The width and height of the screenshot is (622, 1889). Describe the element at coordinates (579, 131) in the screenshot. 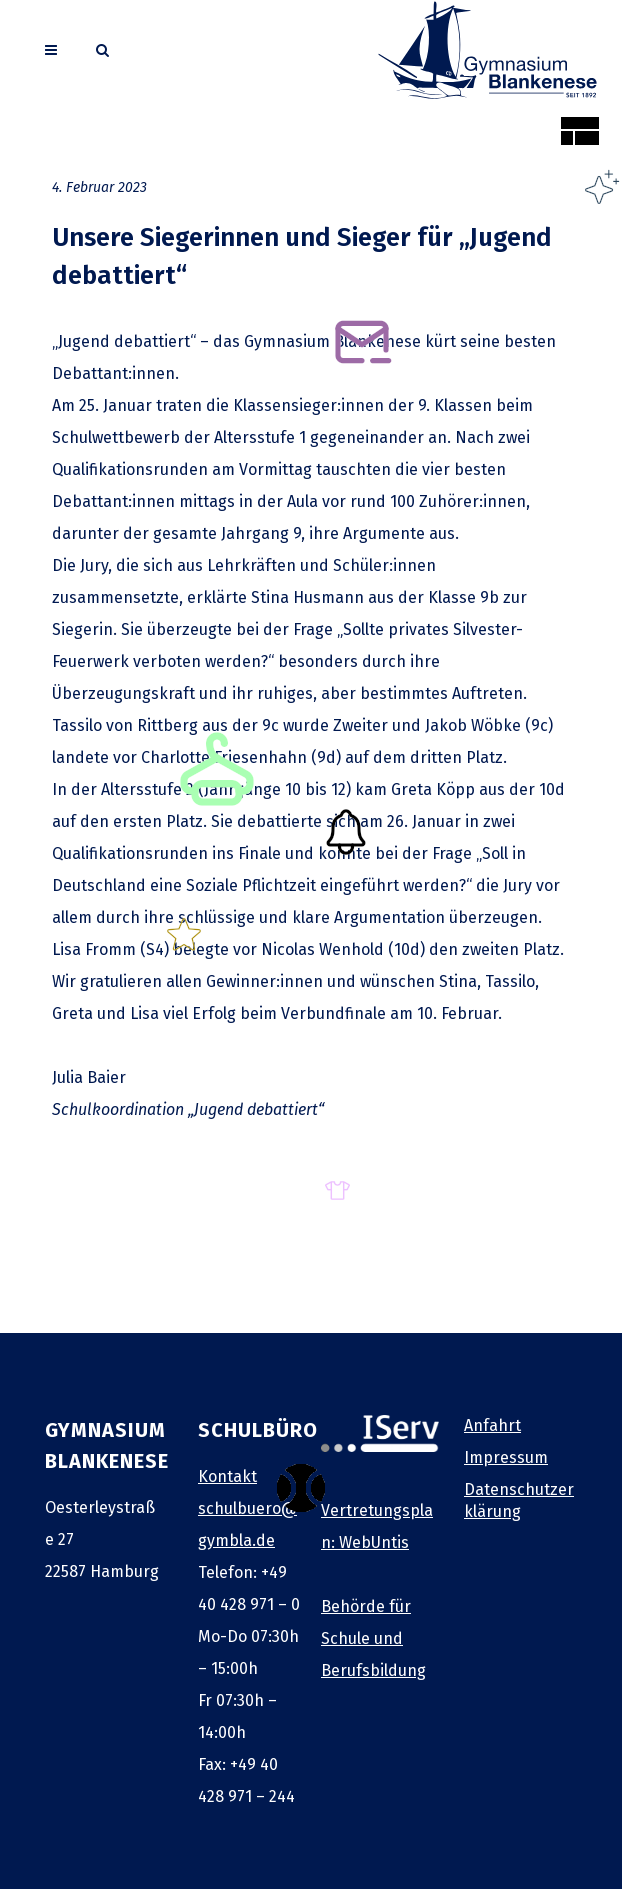

I see `switch to compact view mode` at that location.